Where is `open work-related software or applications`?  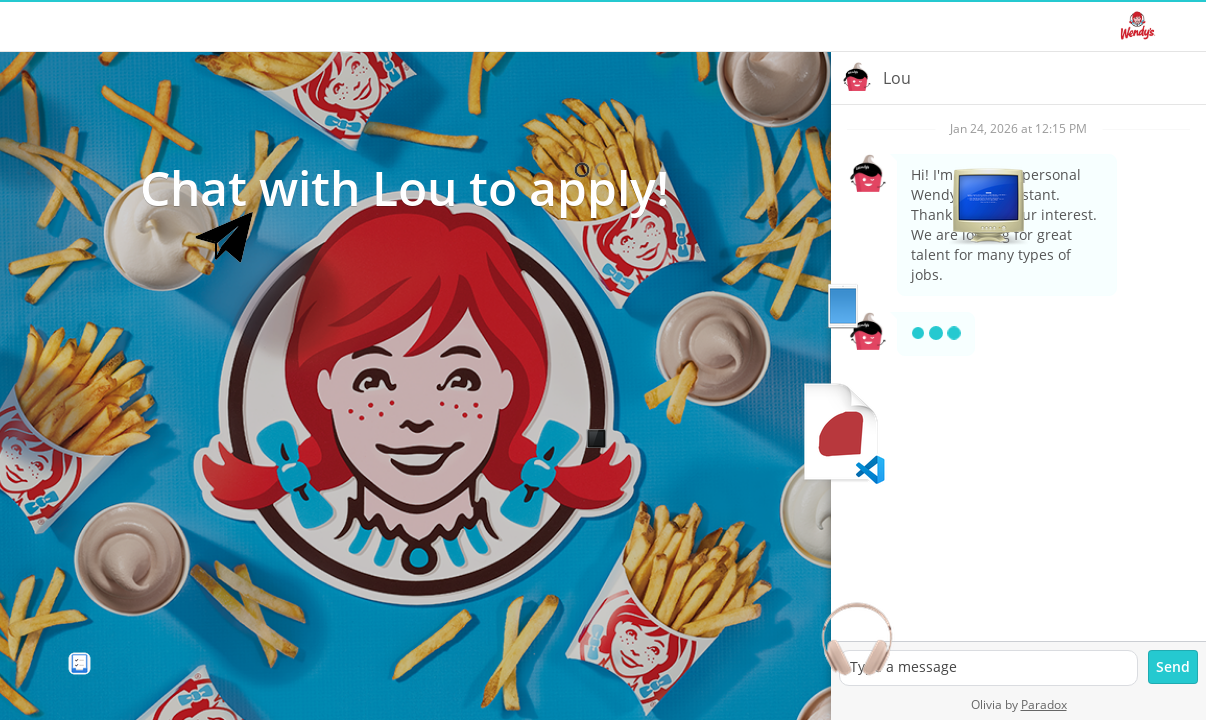
open work-related software or applications is located at coordinates (79, 663).